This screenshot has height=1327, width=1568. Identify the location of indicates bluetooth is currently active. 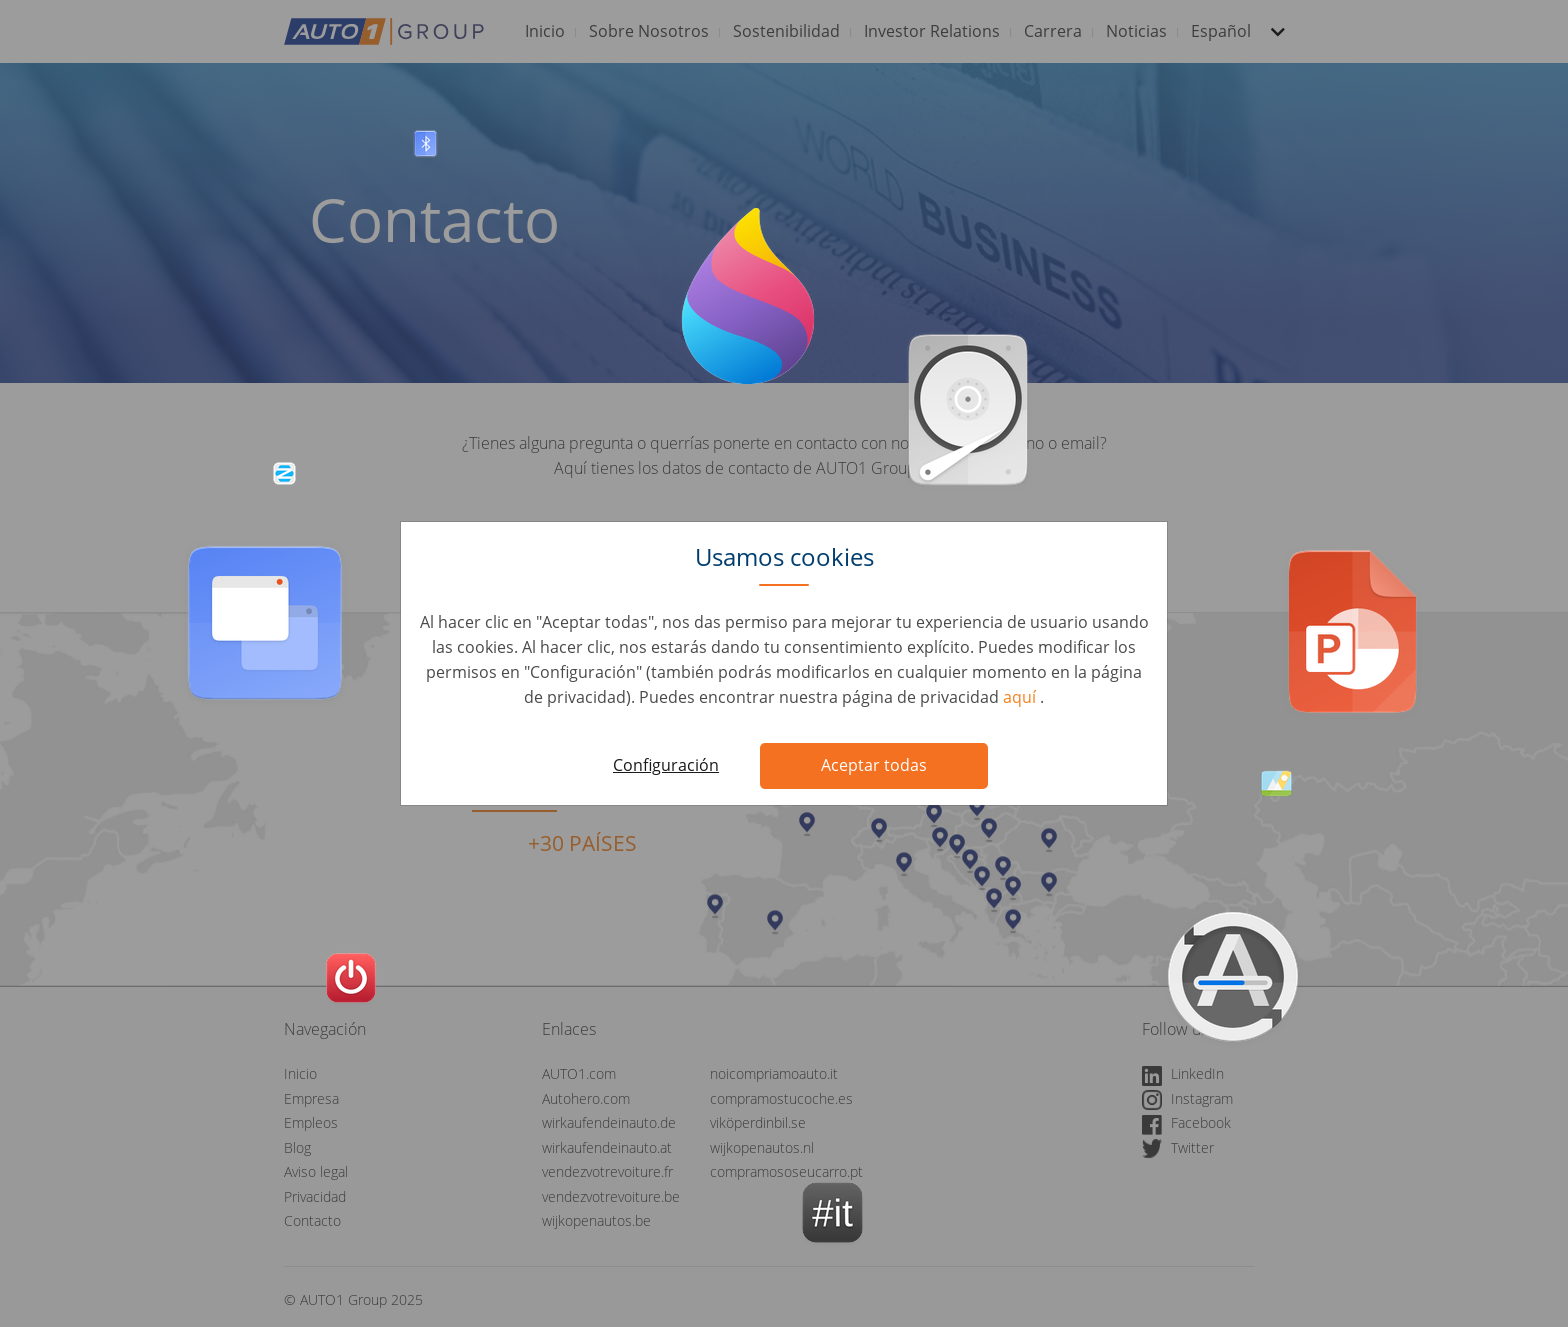
(425, 143).